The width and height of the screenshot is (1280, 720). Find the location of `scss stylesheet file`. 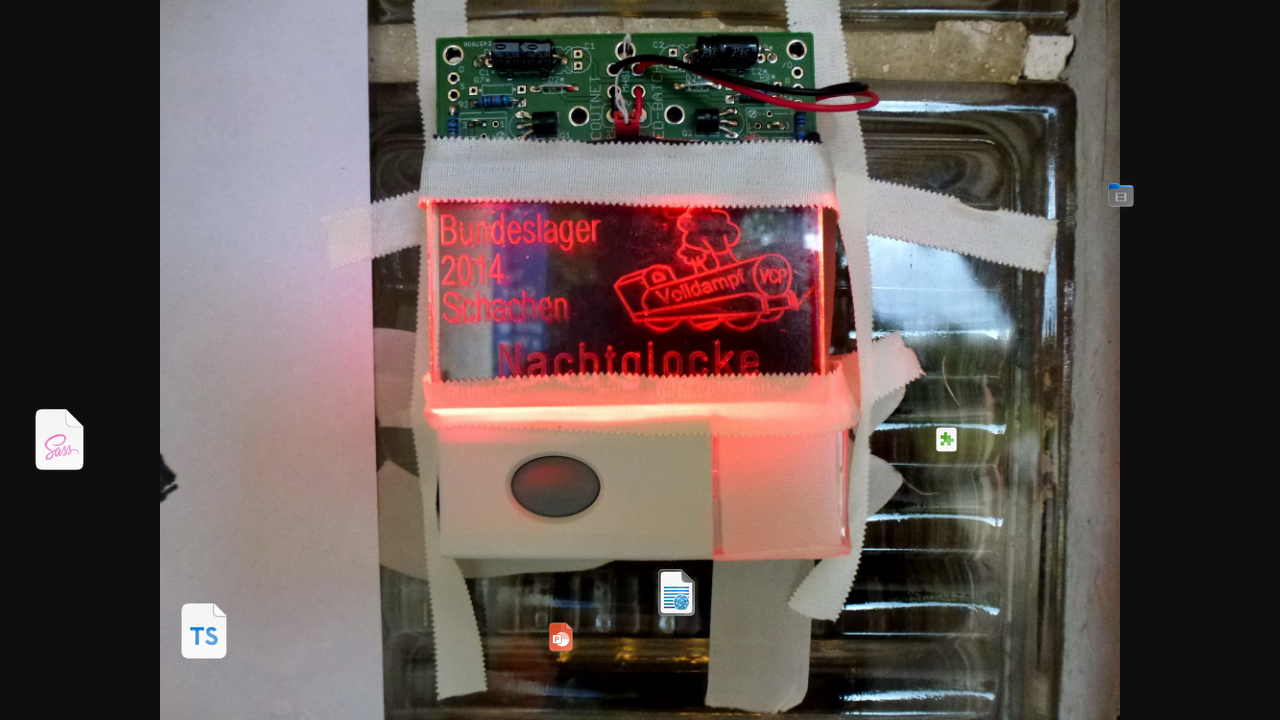

scss stylesheet file is located at coordinates (59, 439).